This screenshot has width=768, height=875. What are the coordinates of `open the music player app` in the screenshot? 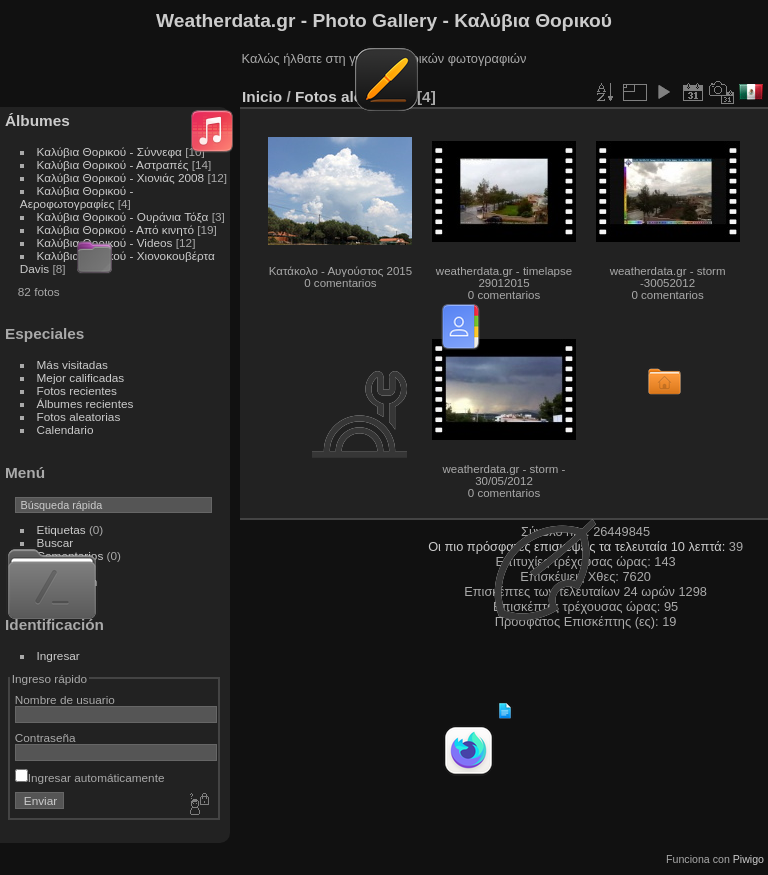 It's located at (212, 131).